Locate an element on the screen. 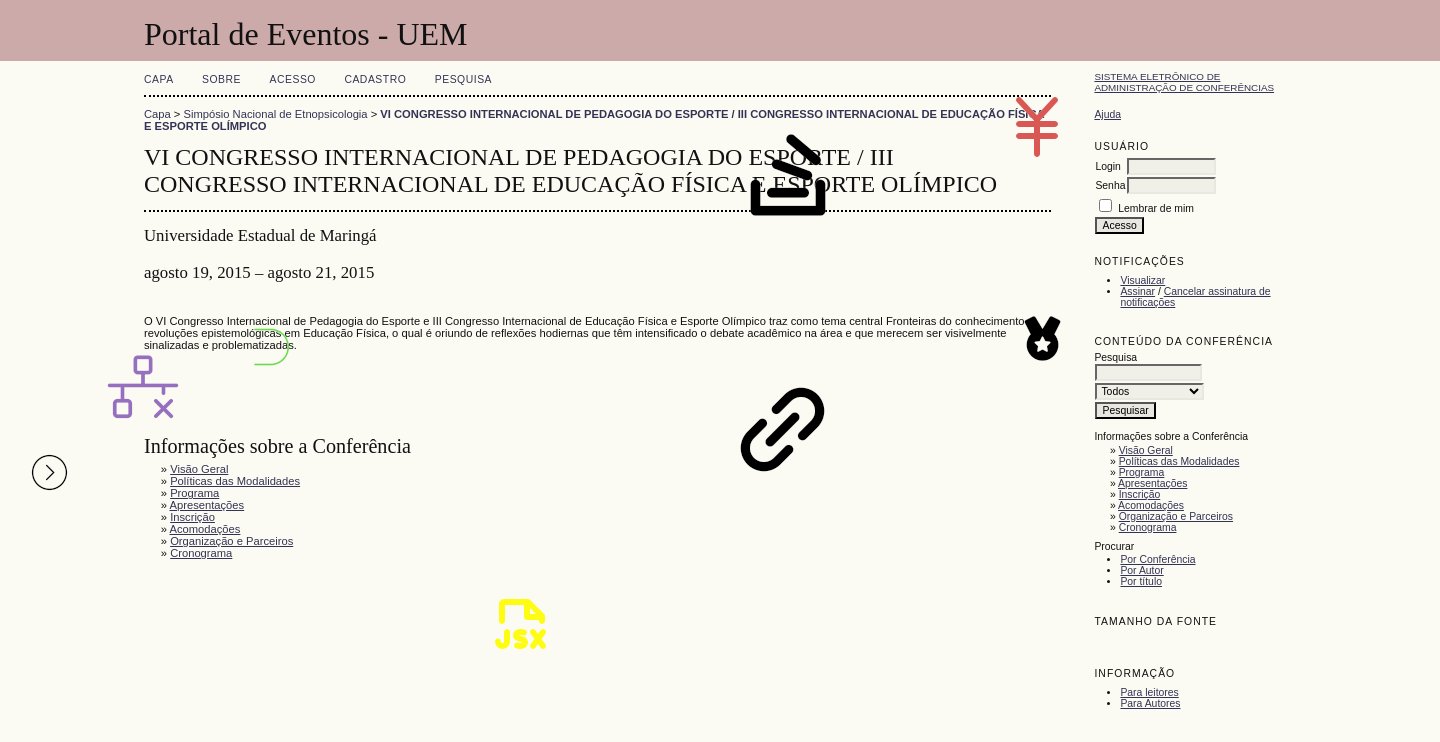 Image resolution: width=1440 pixels, height=742 pixels. network connection unavailable or disconnected is located at coordinates (143, 388).